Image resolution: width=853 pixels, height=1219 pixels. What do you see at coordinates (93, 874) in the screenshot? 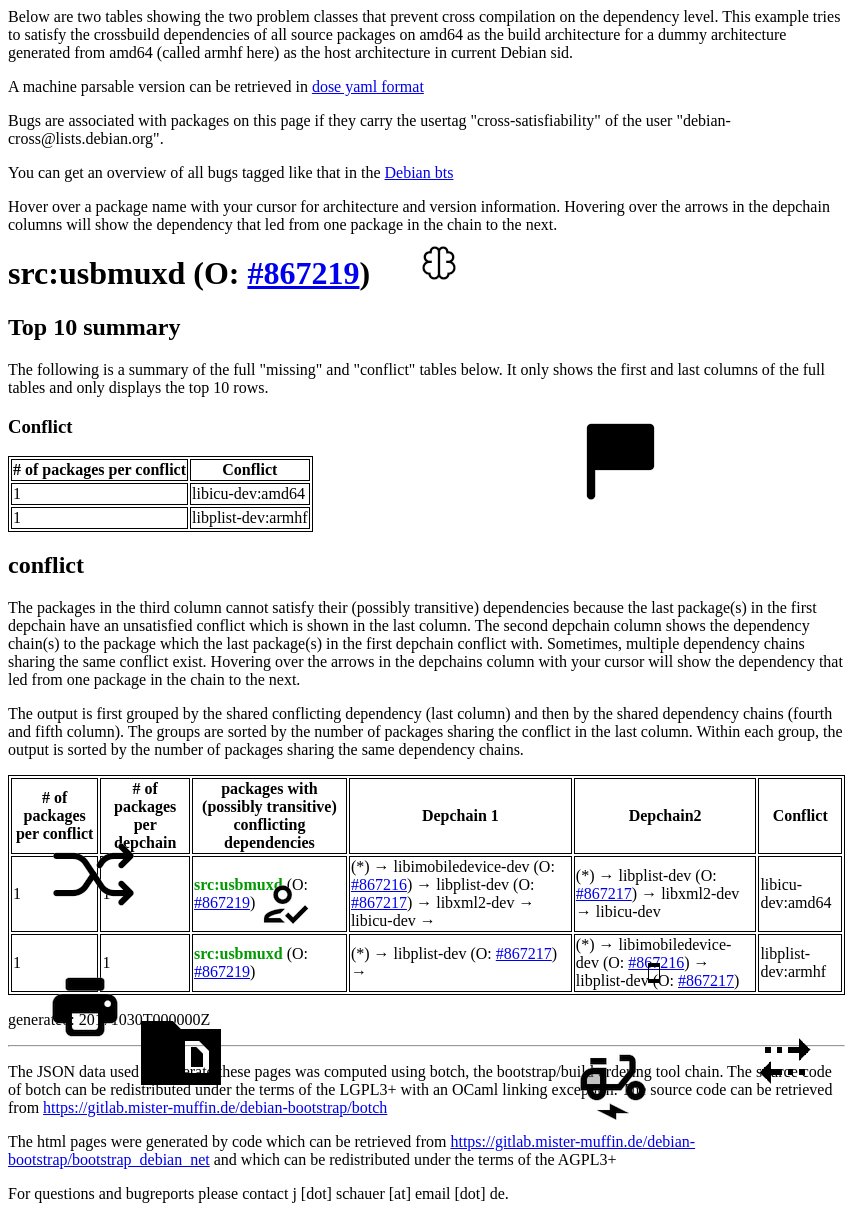
I see `shuffle playlist or queue order` at bounding box center [93, 874].